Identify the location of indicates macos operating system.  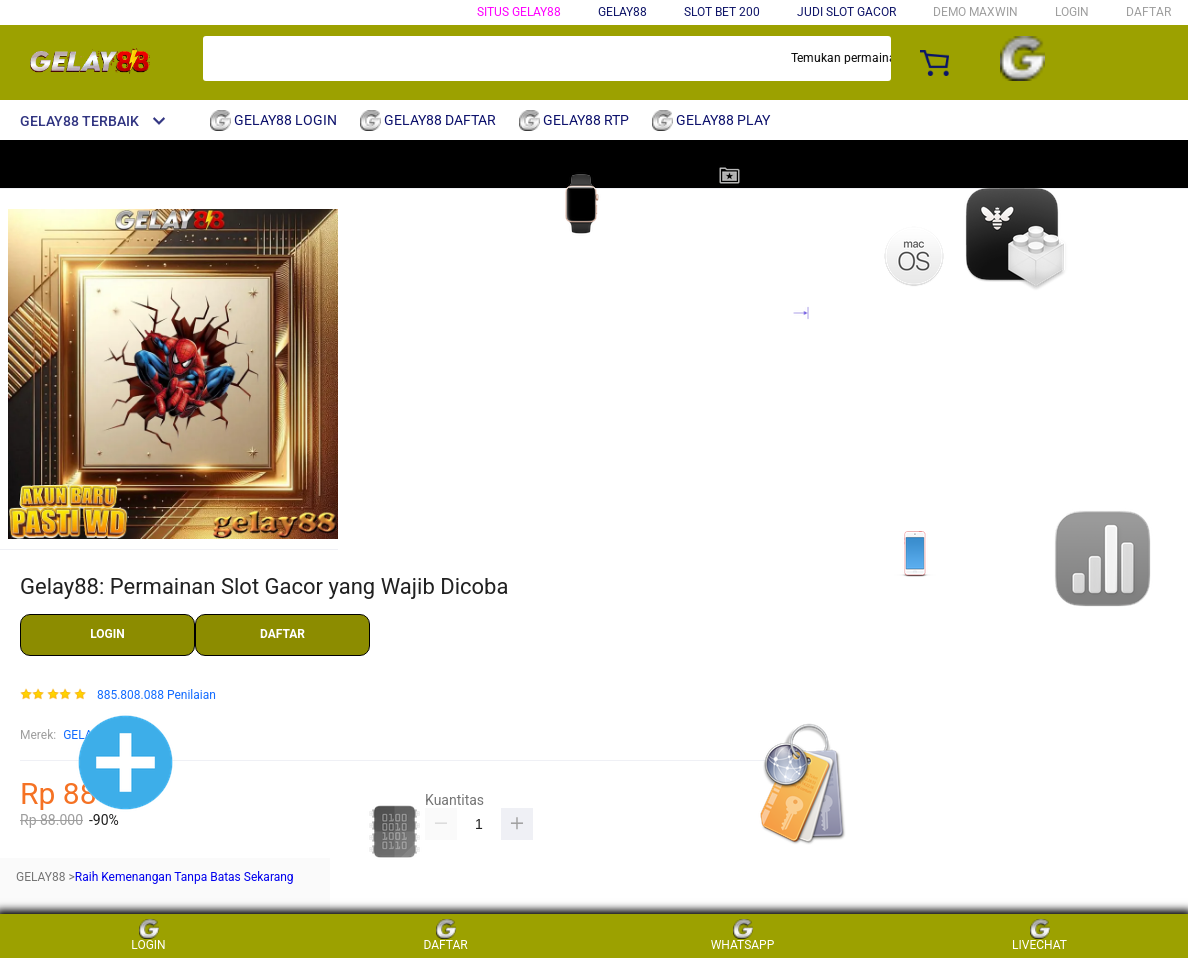
(914, 256).